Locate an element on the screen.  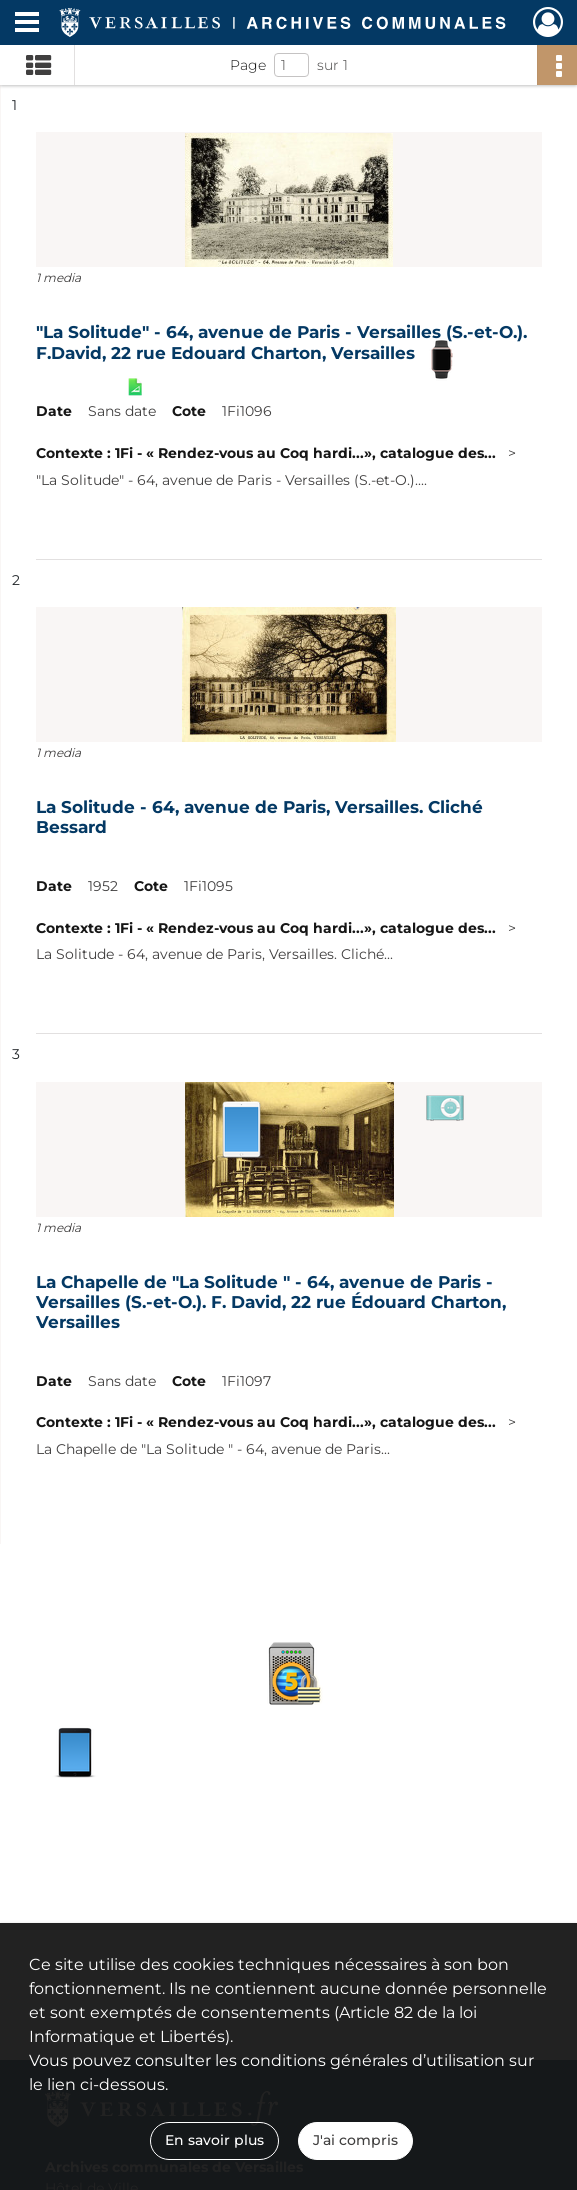
apple watch device in connected devices list is located at coordinates (441, 359).